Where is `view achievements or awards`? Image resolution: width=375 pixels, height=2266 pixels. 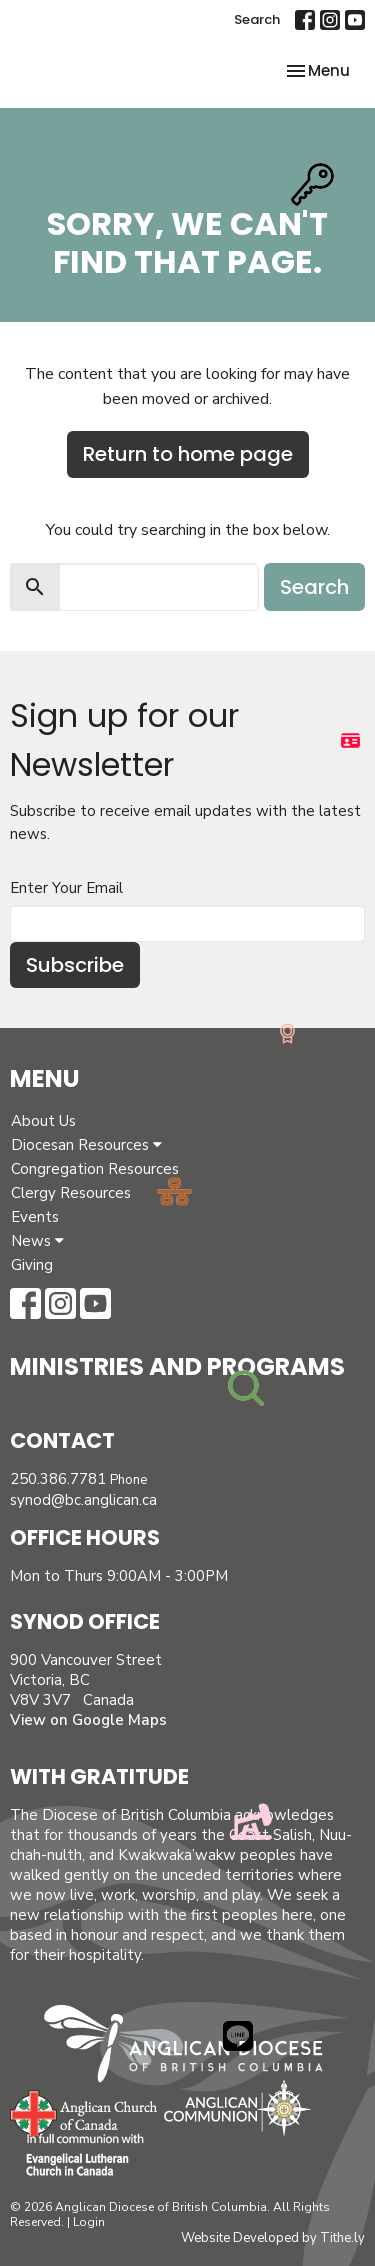
view achievements or awards is located at coordinates (287, 1033).